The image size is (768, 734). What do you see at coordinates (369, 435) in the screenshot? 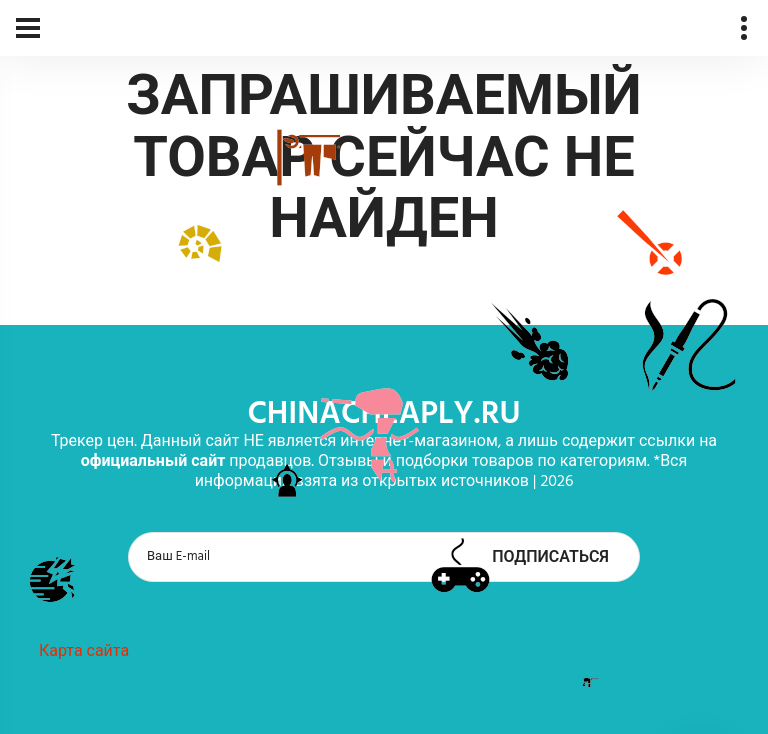
I see `access boat engine controls or settings` at bounding box center [369, 435].